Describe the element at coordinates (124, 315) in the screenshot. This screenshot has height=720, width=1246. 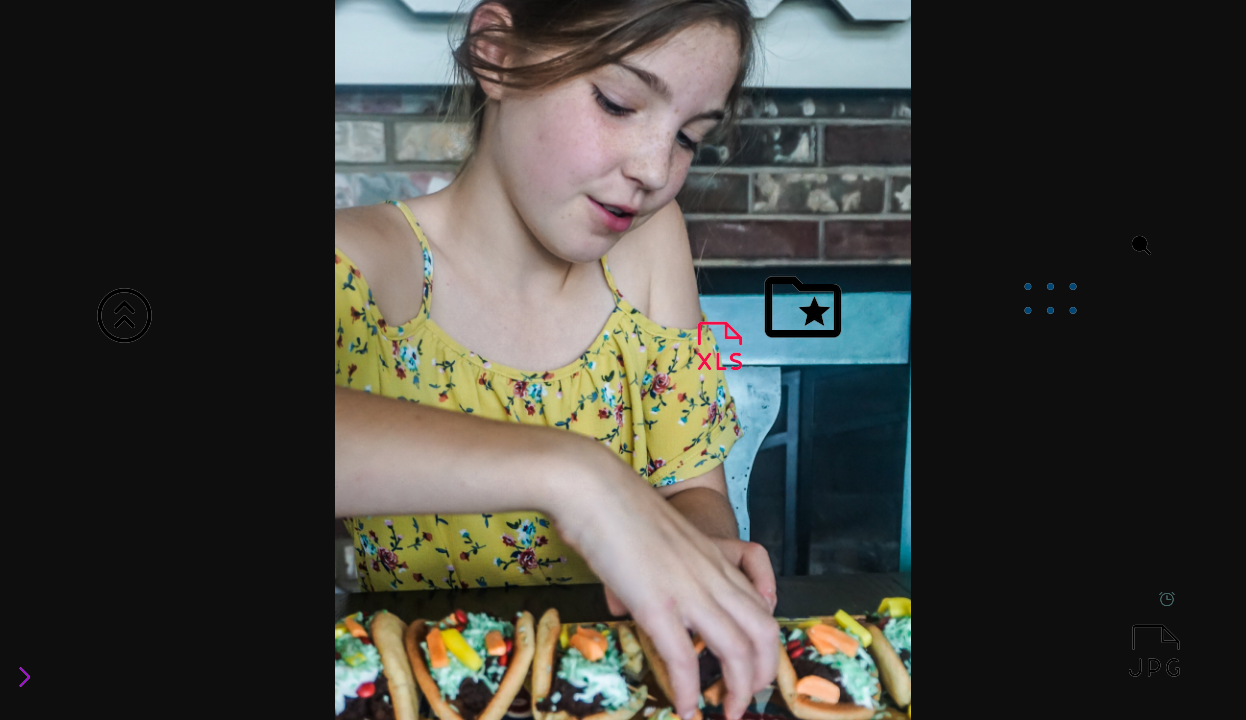
I see `scroll to top of page` at that location.